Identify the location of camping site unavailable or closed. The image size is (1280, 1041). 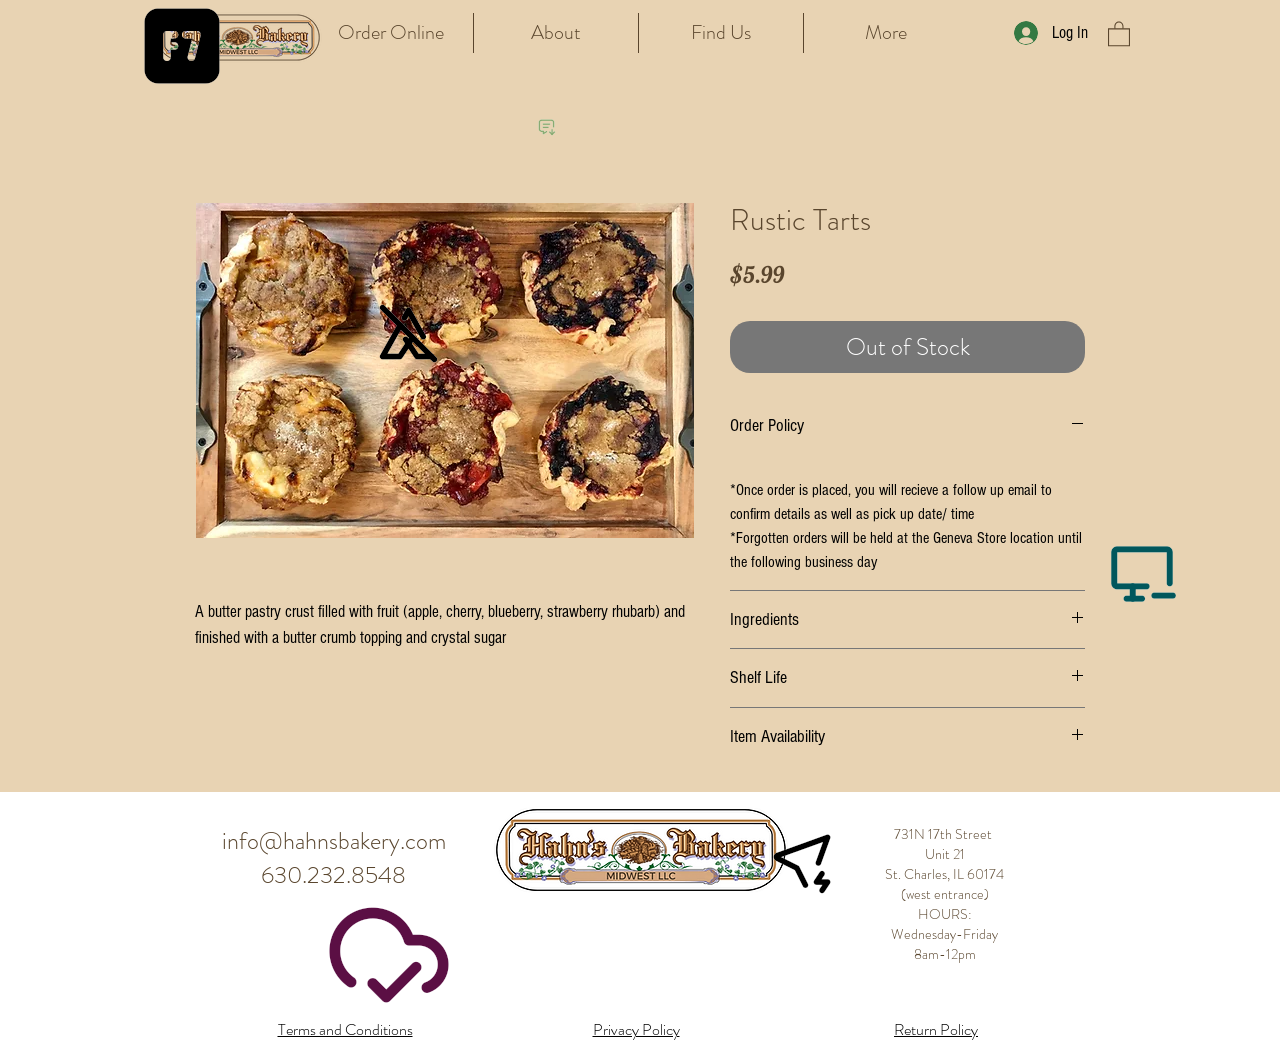
(408, 333).